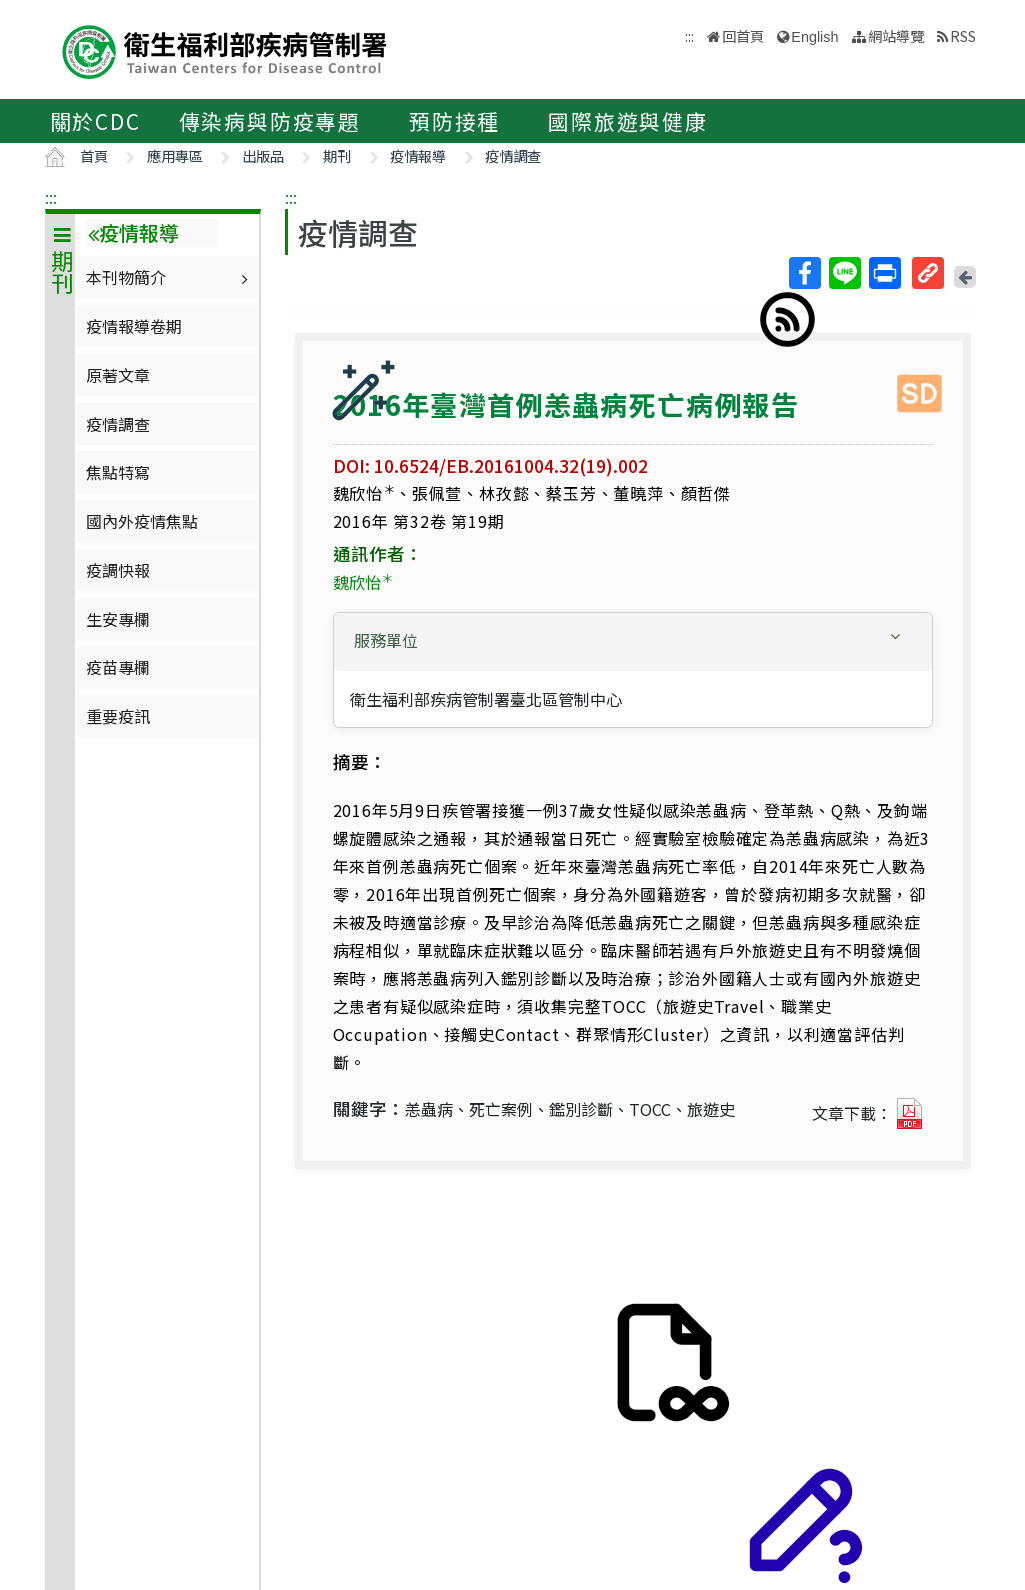 Image resolution: width=1025 pixels, height=1590 pixels. I want to click on edit help or writing assistance, so click(803, 1518).